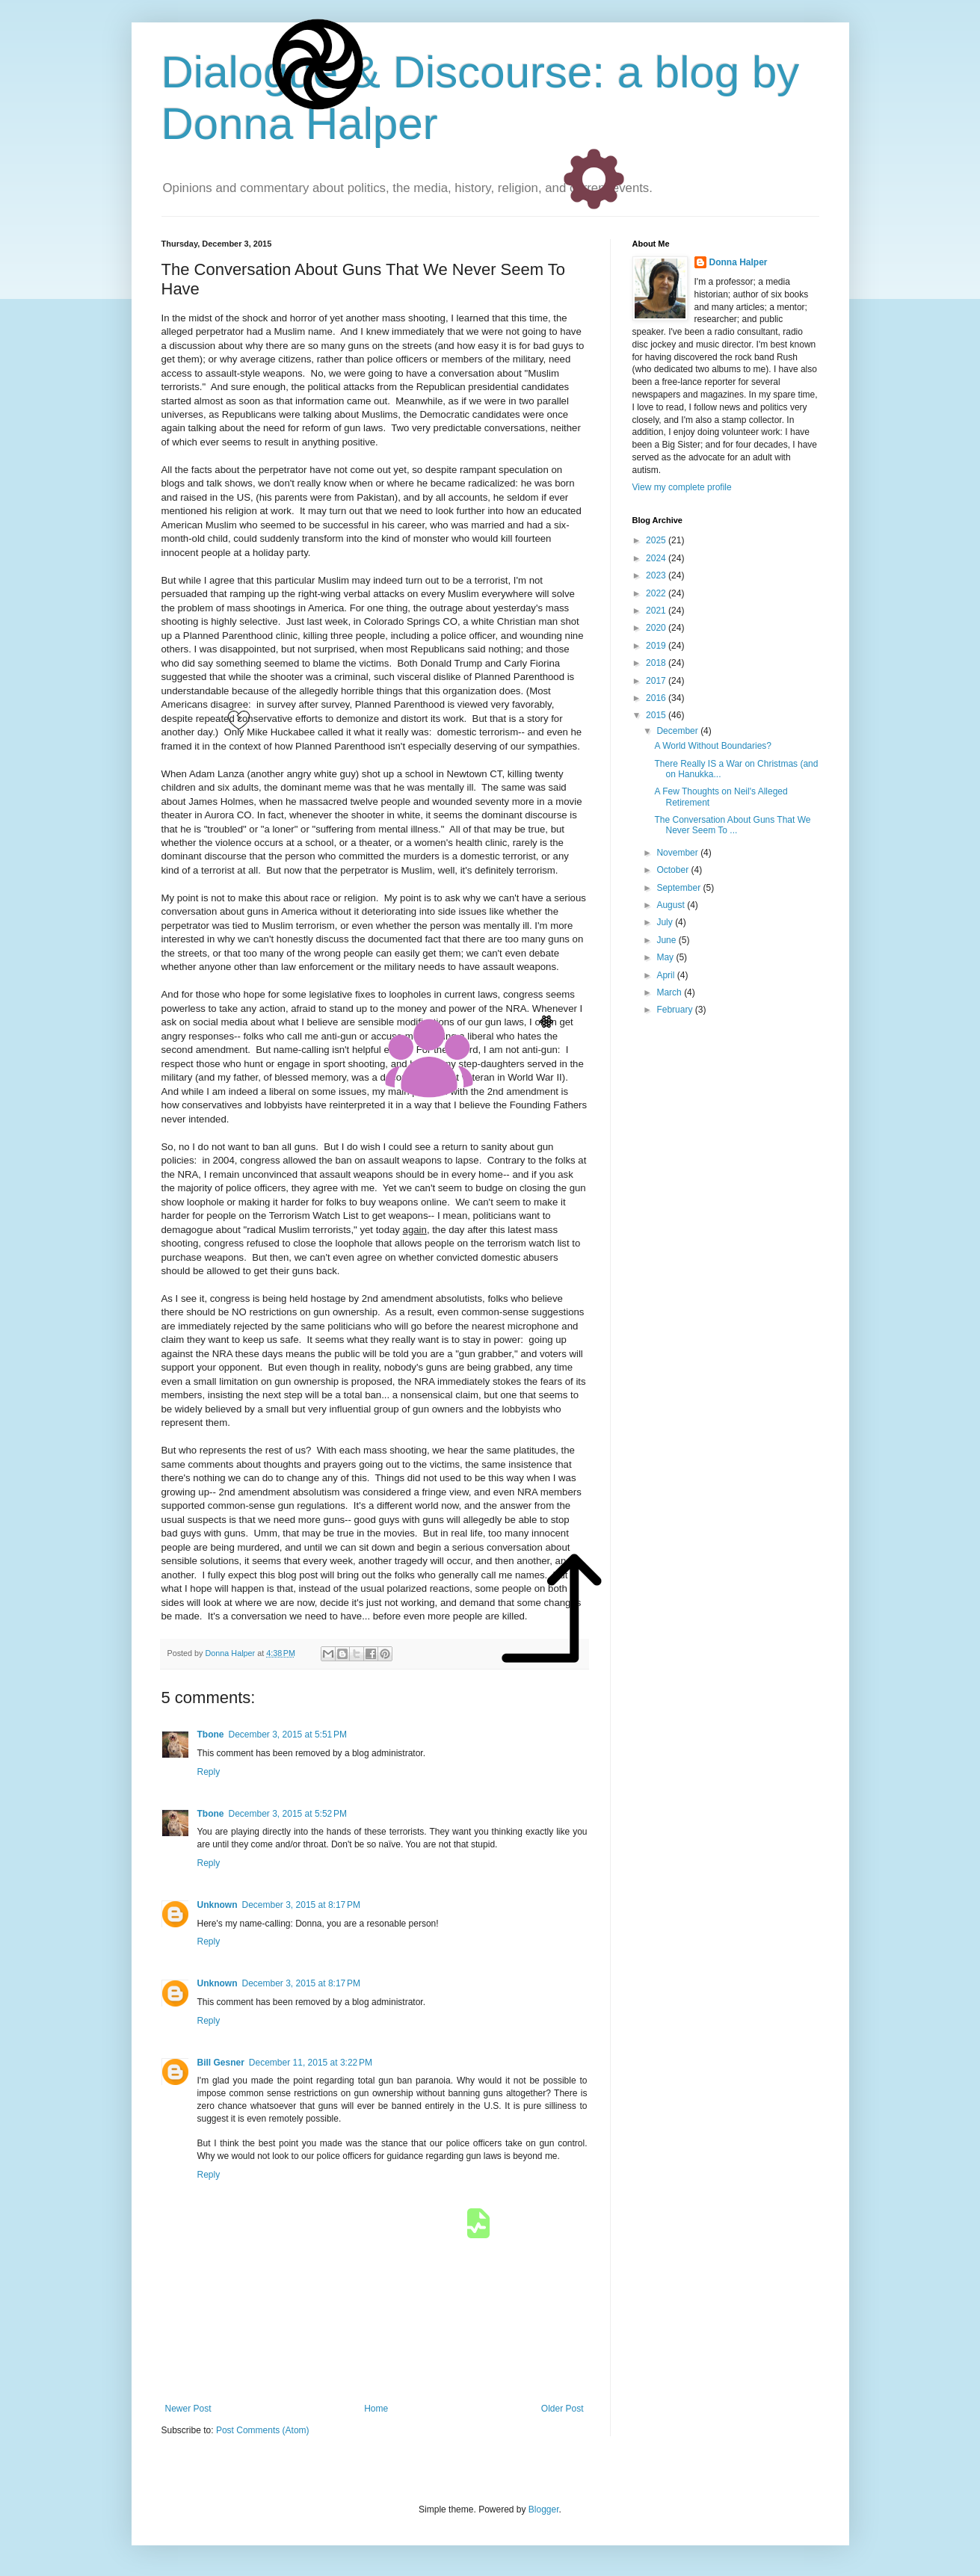 This screenshot has width=980, height=2576. Describe the element at coordinates (594, 179) in the screenshot. I see `access settings or preferences` at that location.